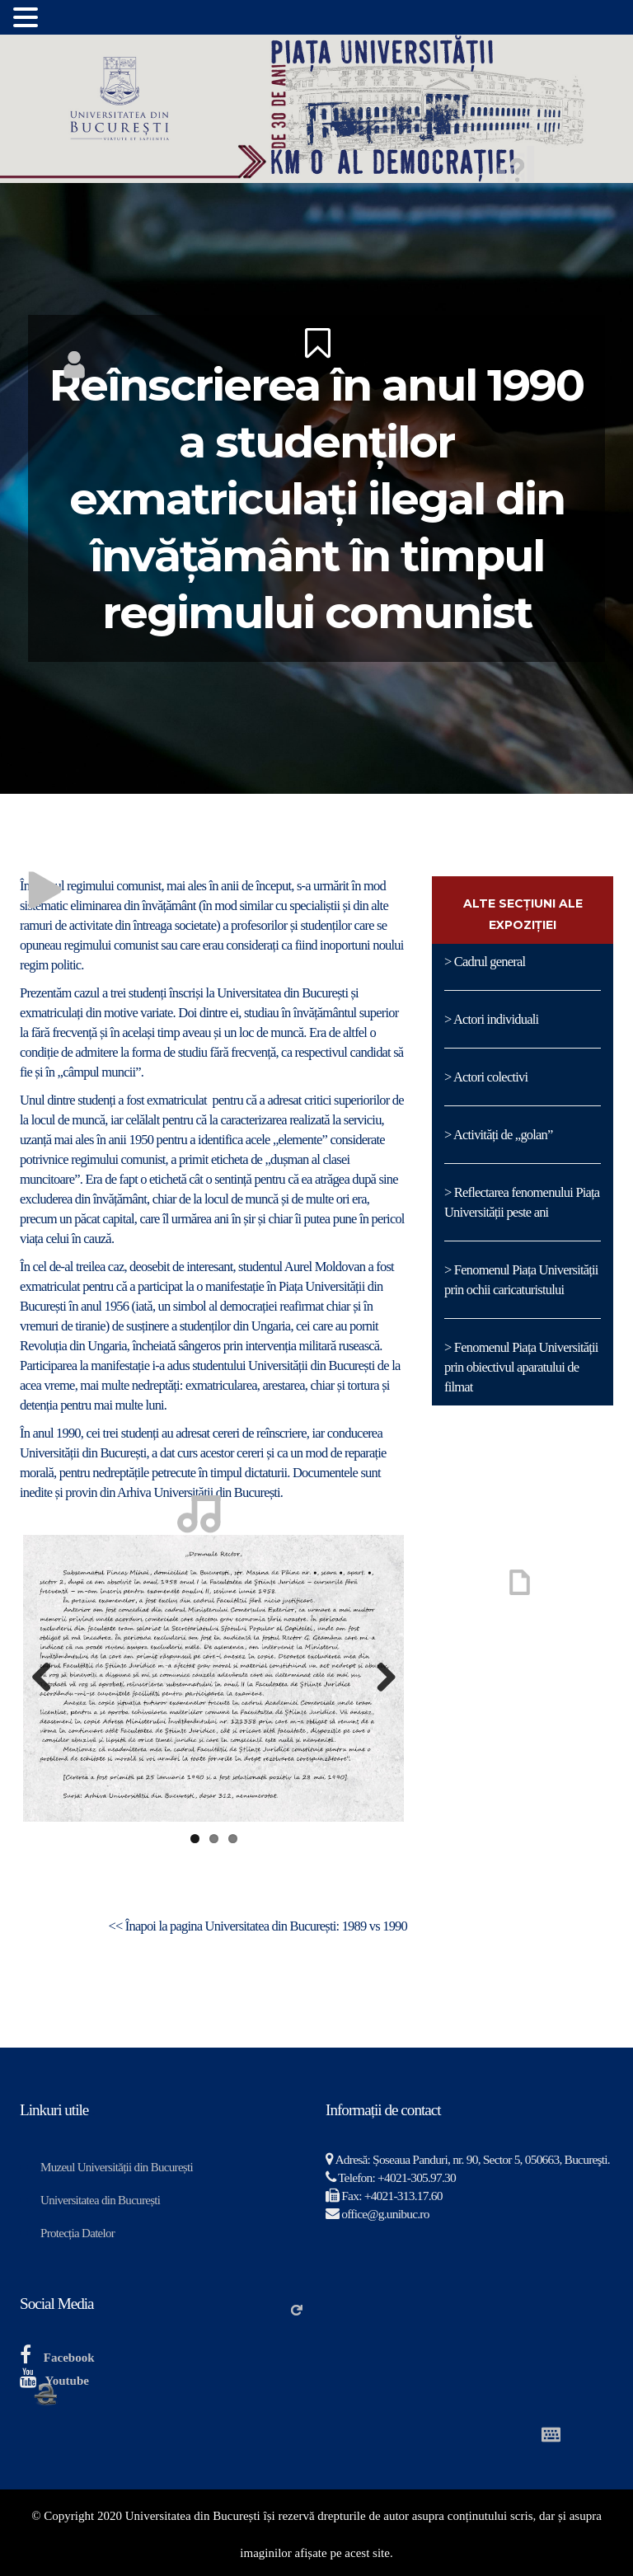 The width and height of the screenshot is (633, 2576). Describe the element at coordinates (74, 364) in the screenshot. I see `default user profile placeholder` at that location.